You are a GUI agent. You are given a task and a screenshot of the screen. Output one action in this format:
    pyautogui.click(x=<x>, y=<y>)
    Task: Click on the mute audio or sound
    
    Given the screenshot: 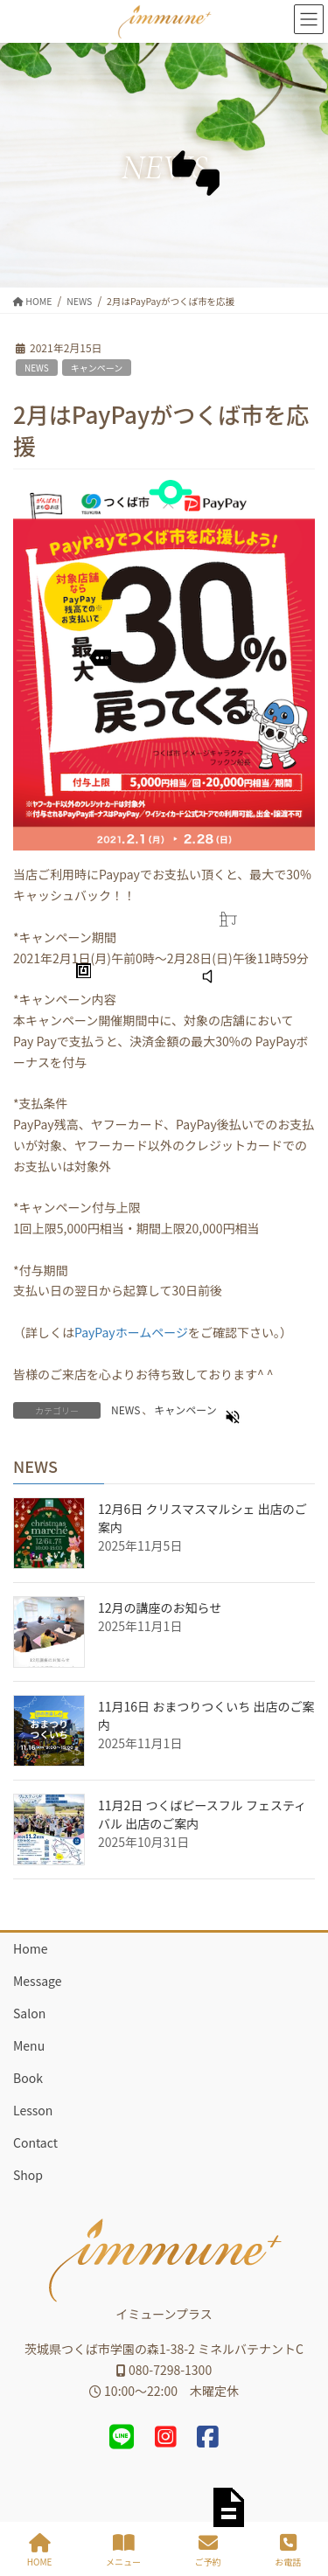 What is the action you would take?
    pyautogui.click(x=207, y=976)
    